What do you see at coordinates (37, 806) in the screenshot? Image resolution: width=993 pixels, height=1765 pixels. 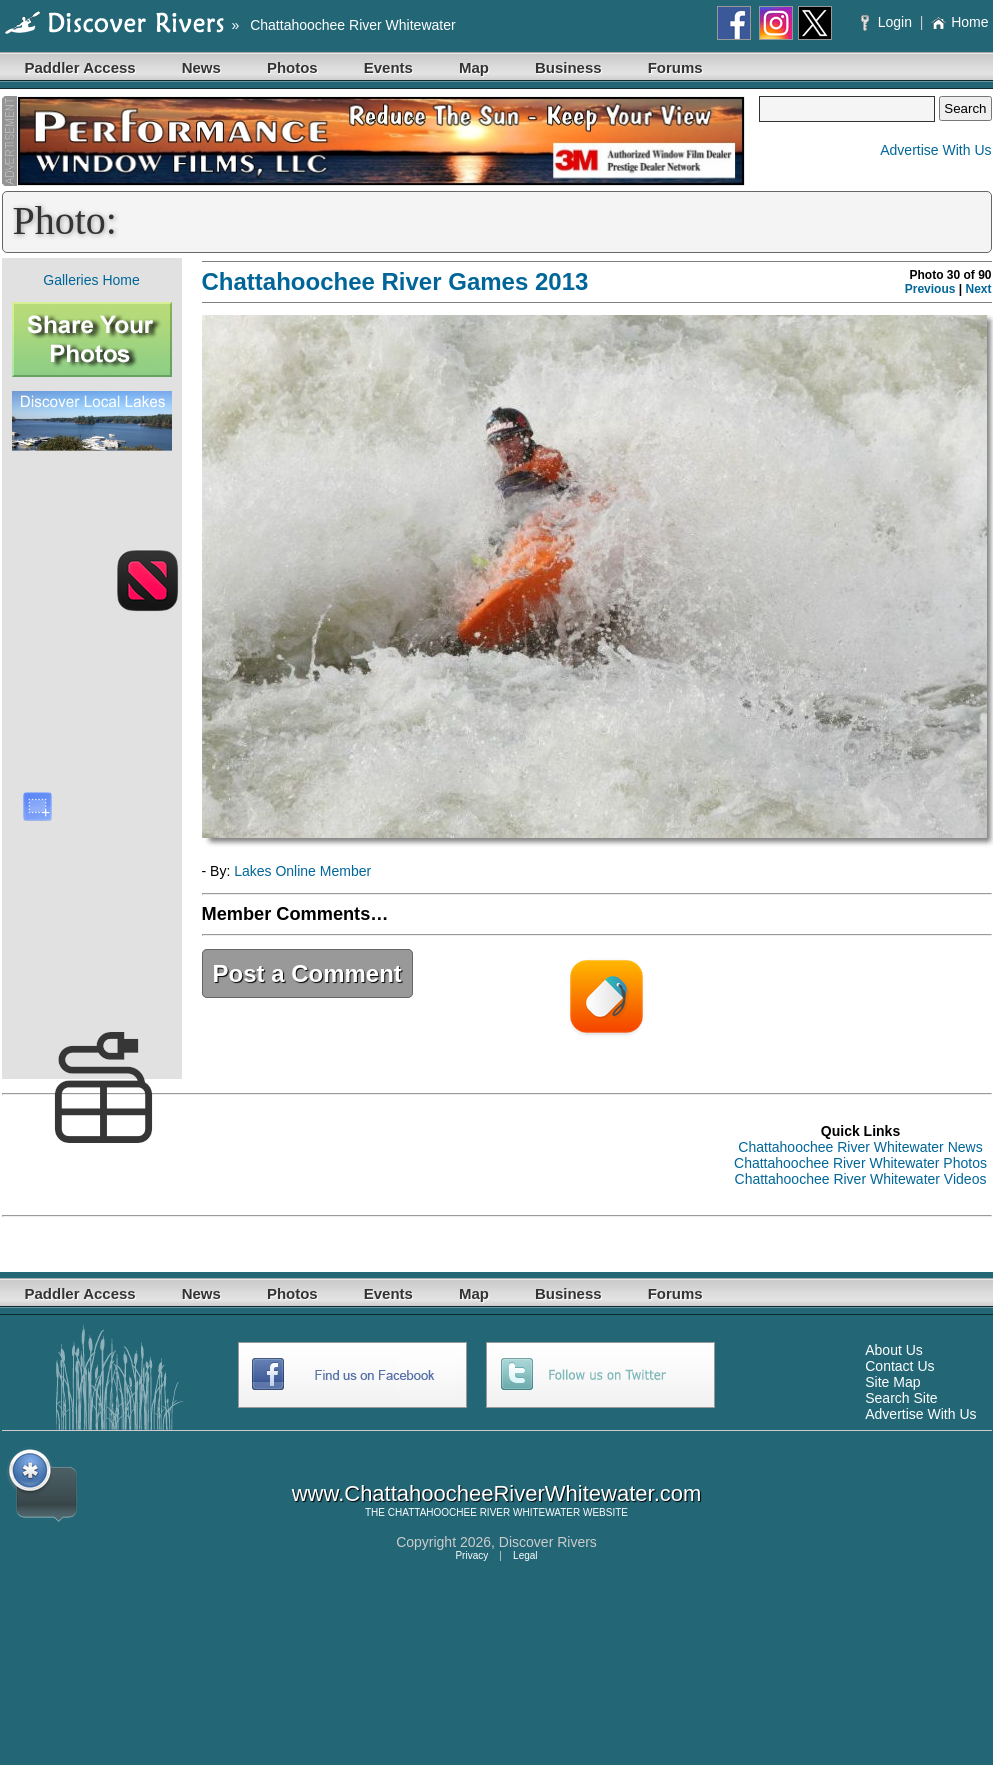 I see `take a screenshot` at bounding box center [37, 806].